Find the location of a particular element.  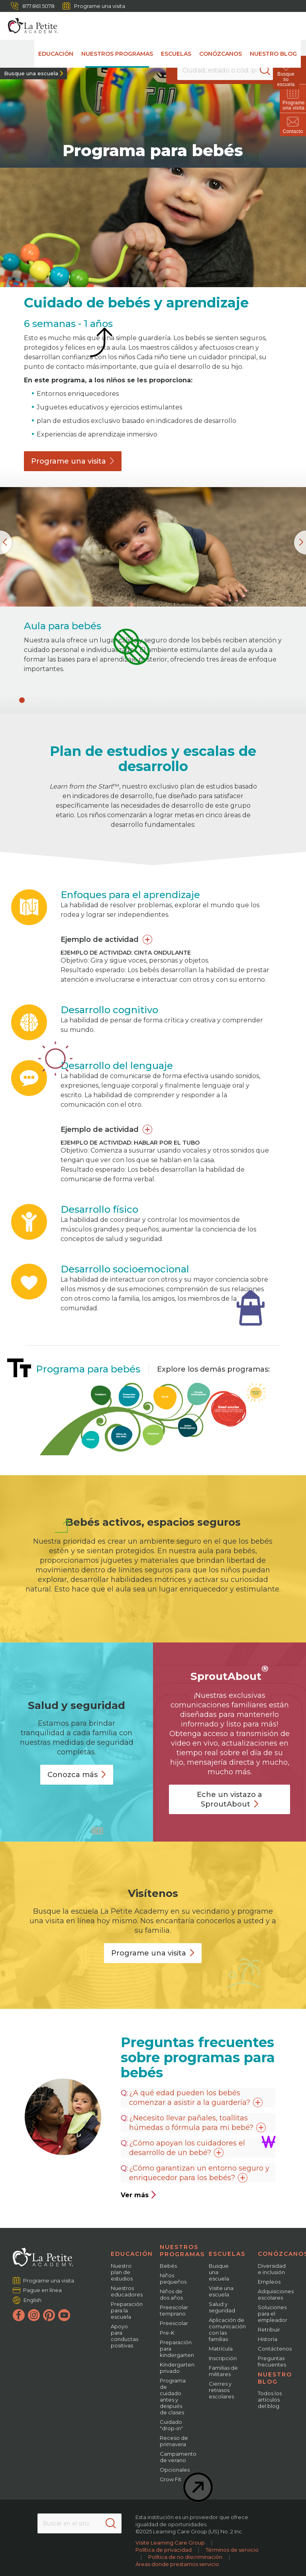

go back and up in navigation is located at coordinates (101, 342).